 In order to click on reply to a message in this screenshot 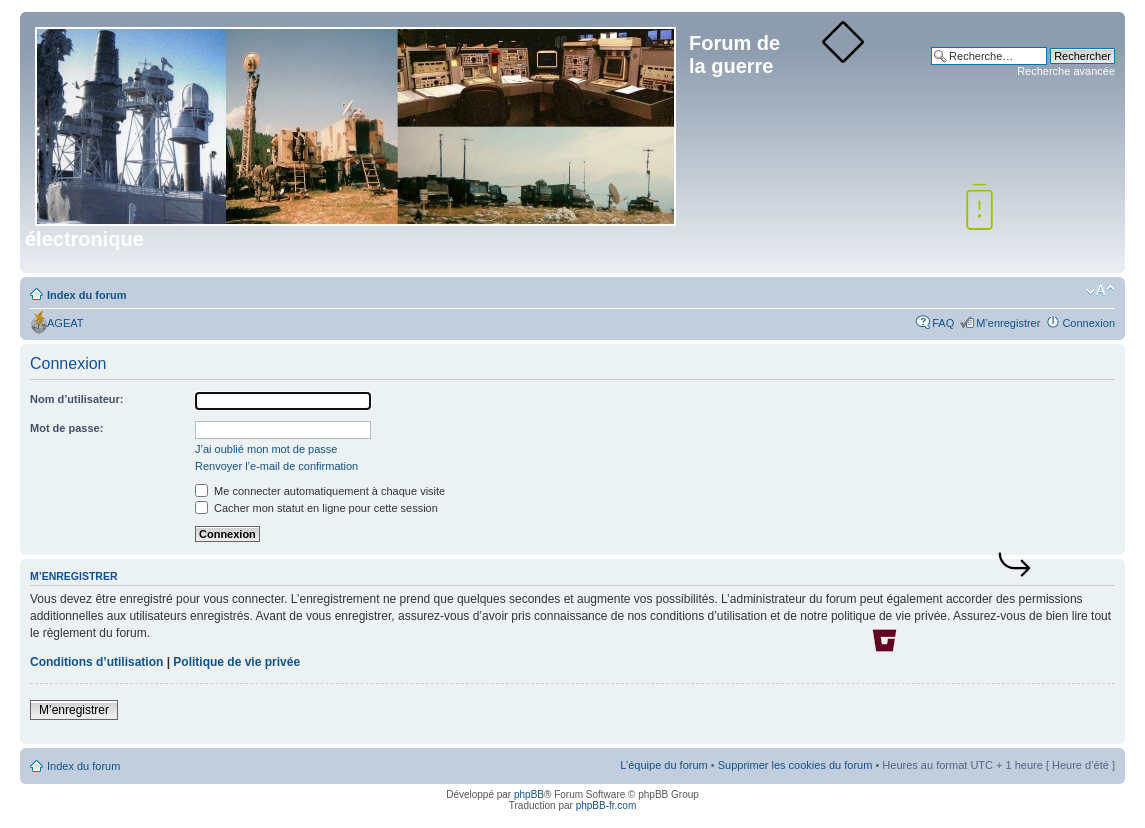, I will do `click(1014, 564)`.